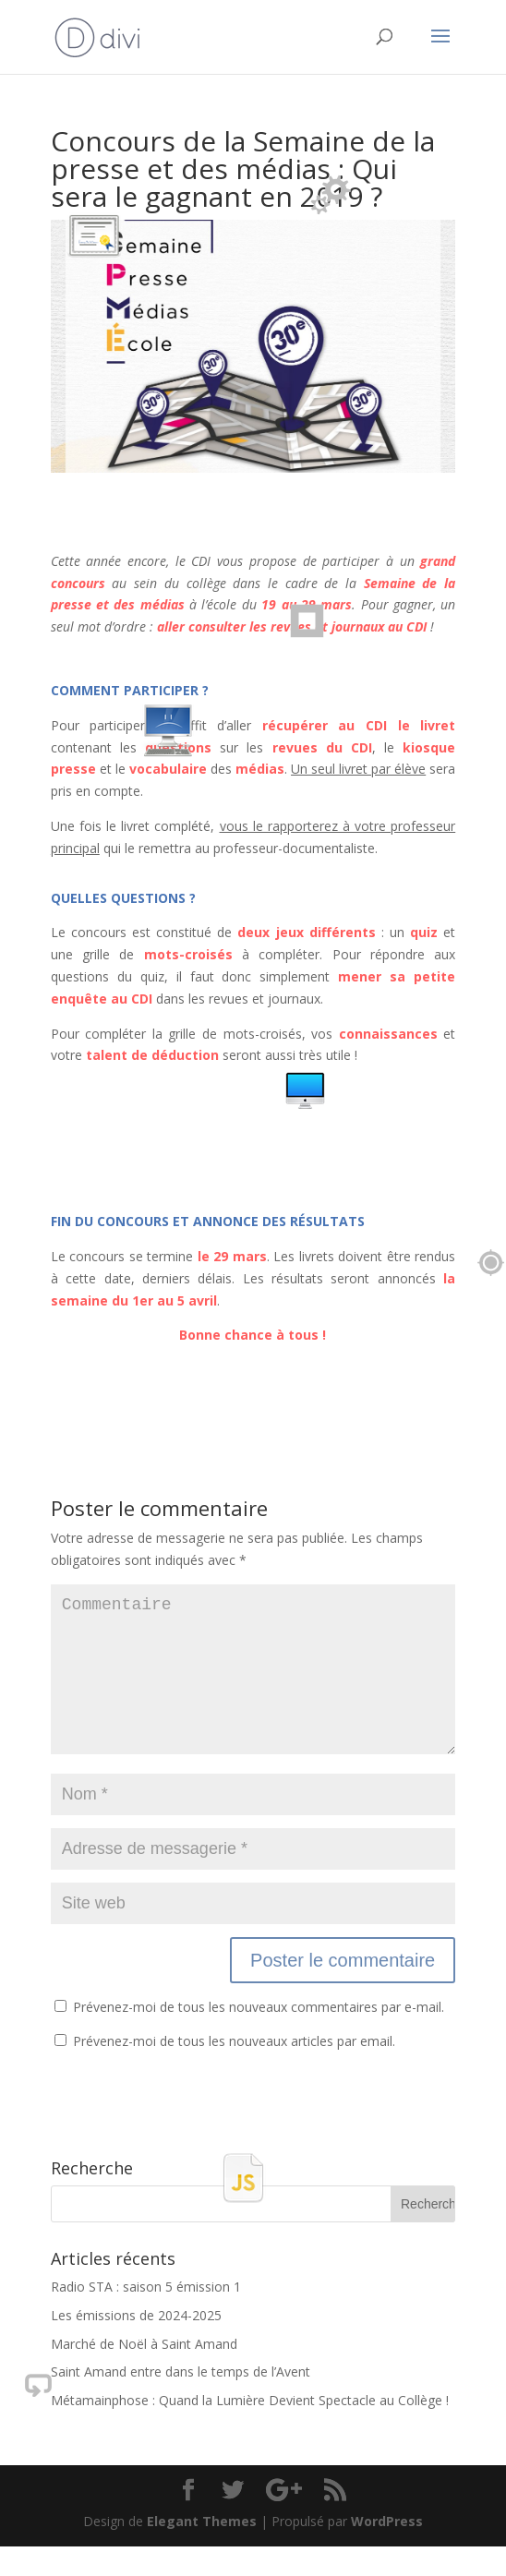  What do you see at coordinates (305, 1090) in the screenshot?
I see `access desktop or computer settings` at bounding box center [305, 1090].